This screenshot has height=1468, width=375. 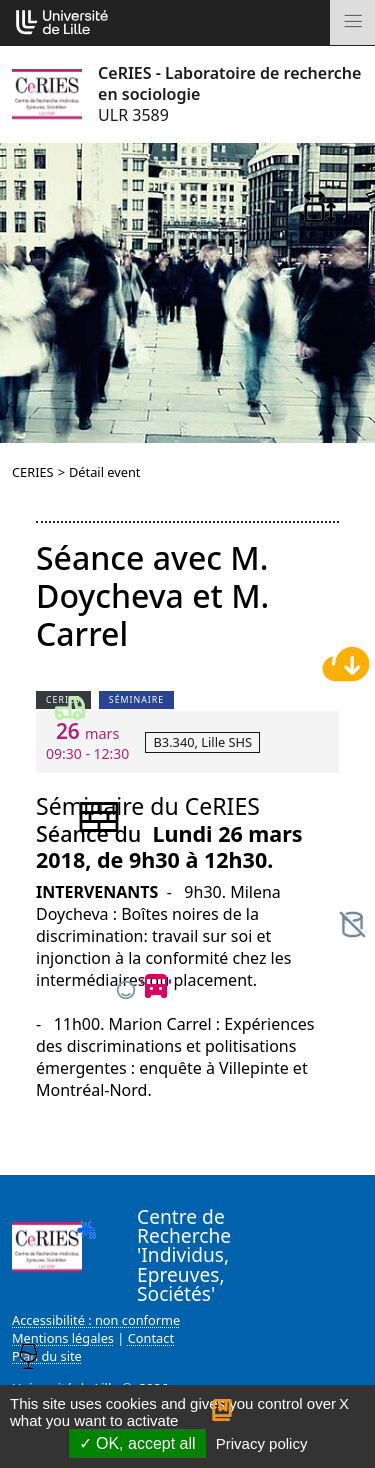 I want to click on apply inner shadow effect to bottom edge, so click(x=126, y=990).